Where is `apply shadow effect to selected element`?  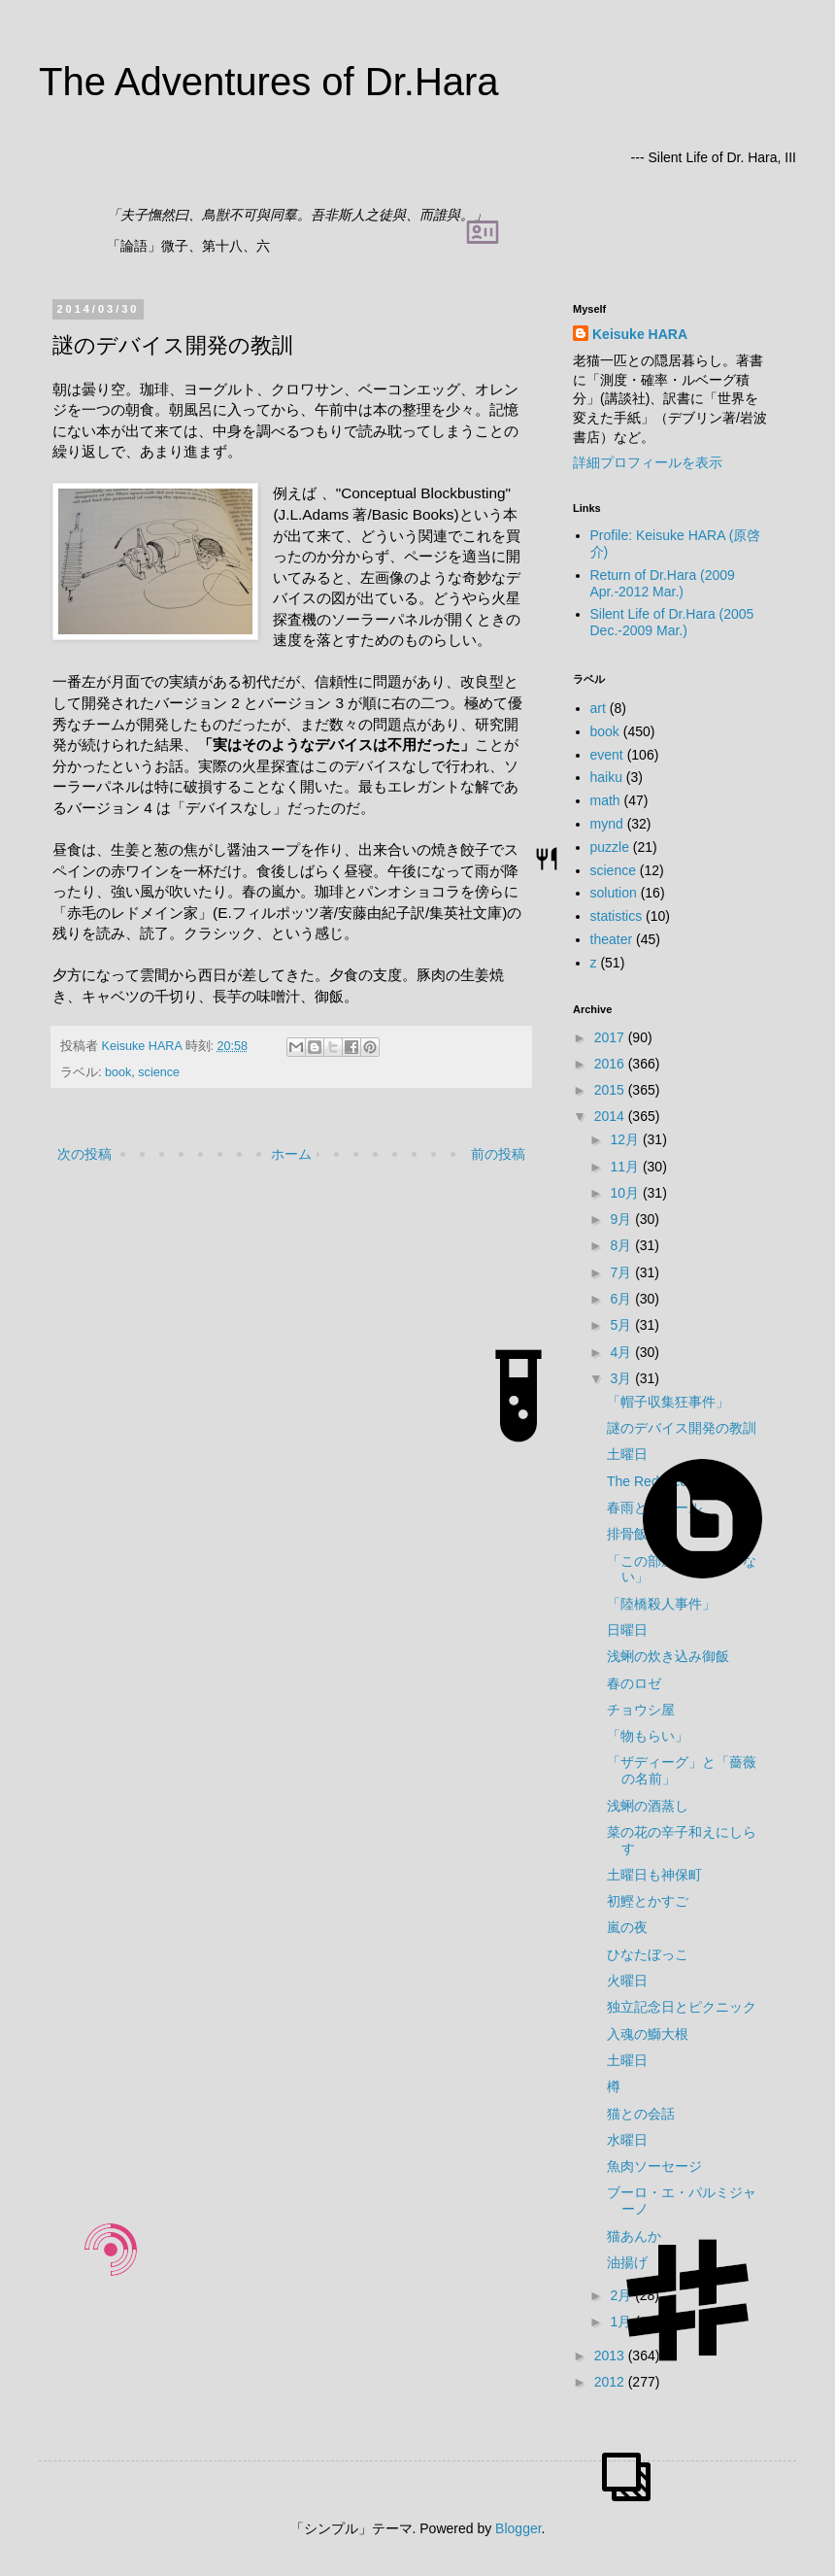
apply shadow effect to selected element is located at coordinates (626, 2477).